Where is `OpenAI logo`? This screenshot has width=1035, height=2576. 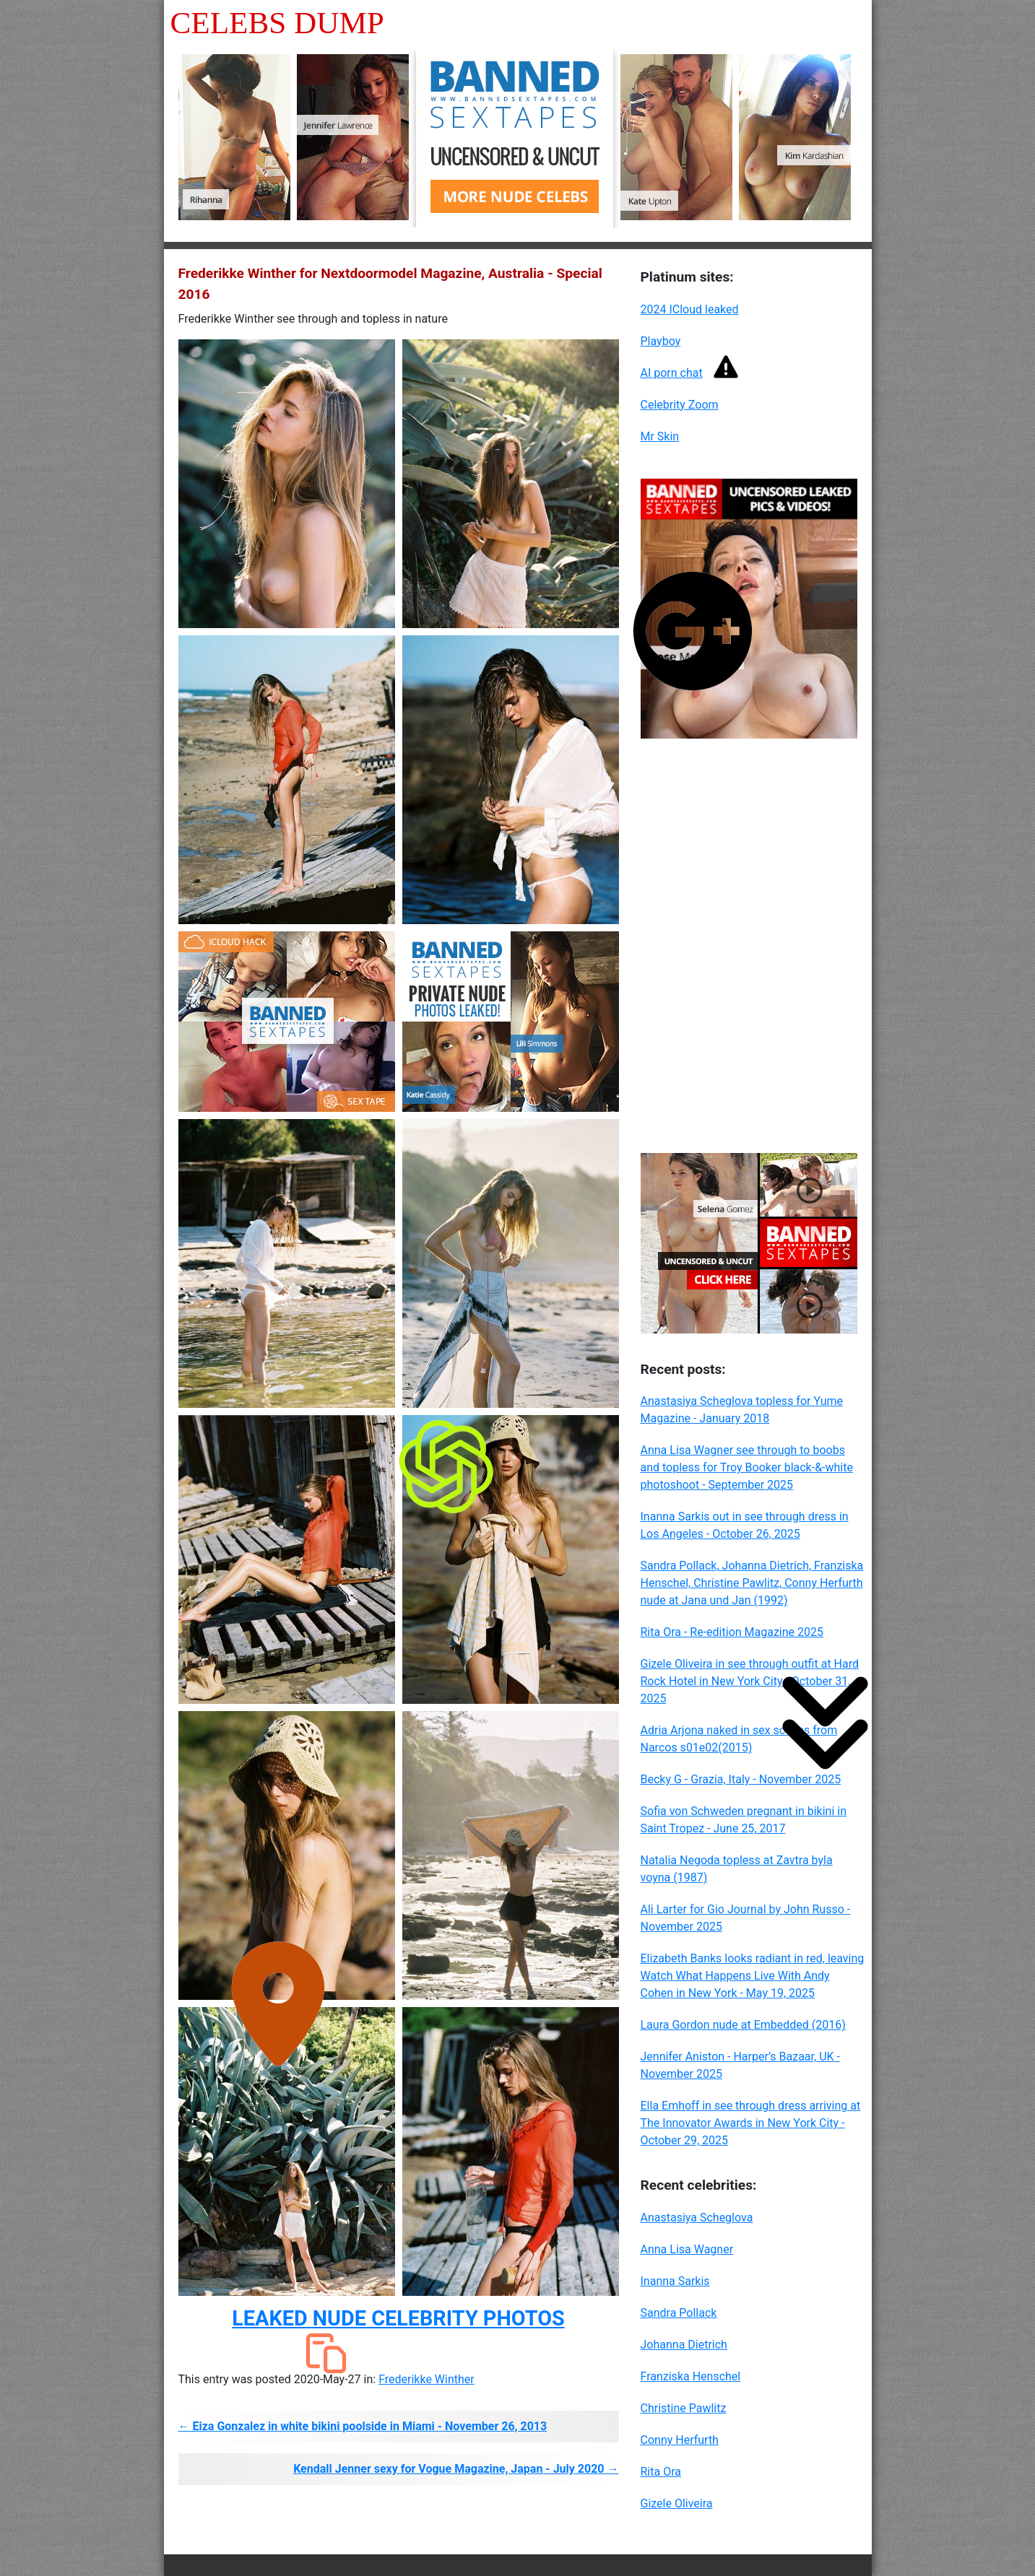
OpenAI logo is located at coordinates (446, 1466).